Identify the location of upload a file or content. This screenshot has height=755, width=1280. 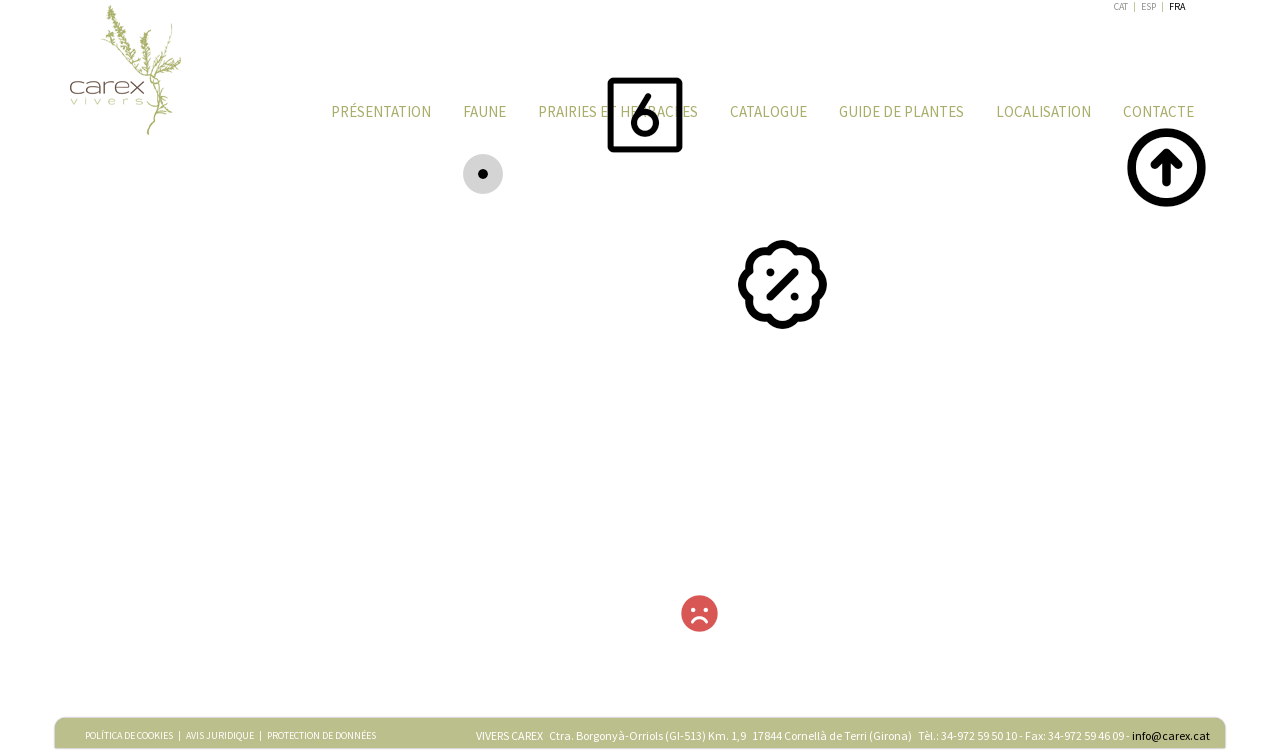
(1166, 167).